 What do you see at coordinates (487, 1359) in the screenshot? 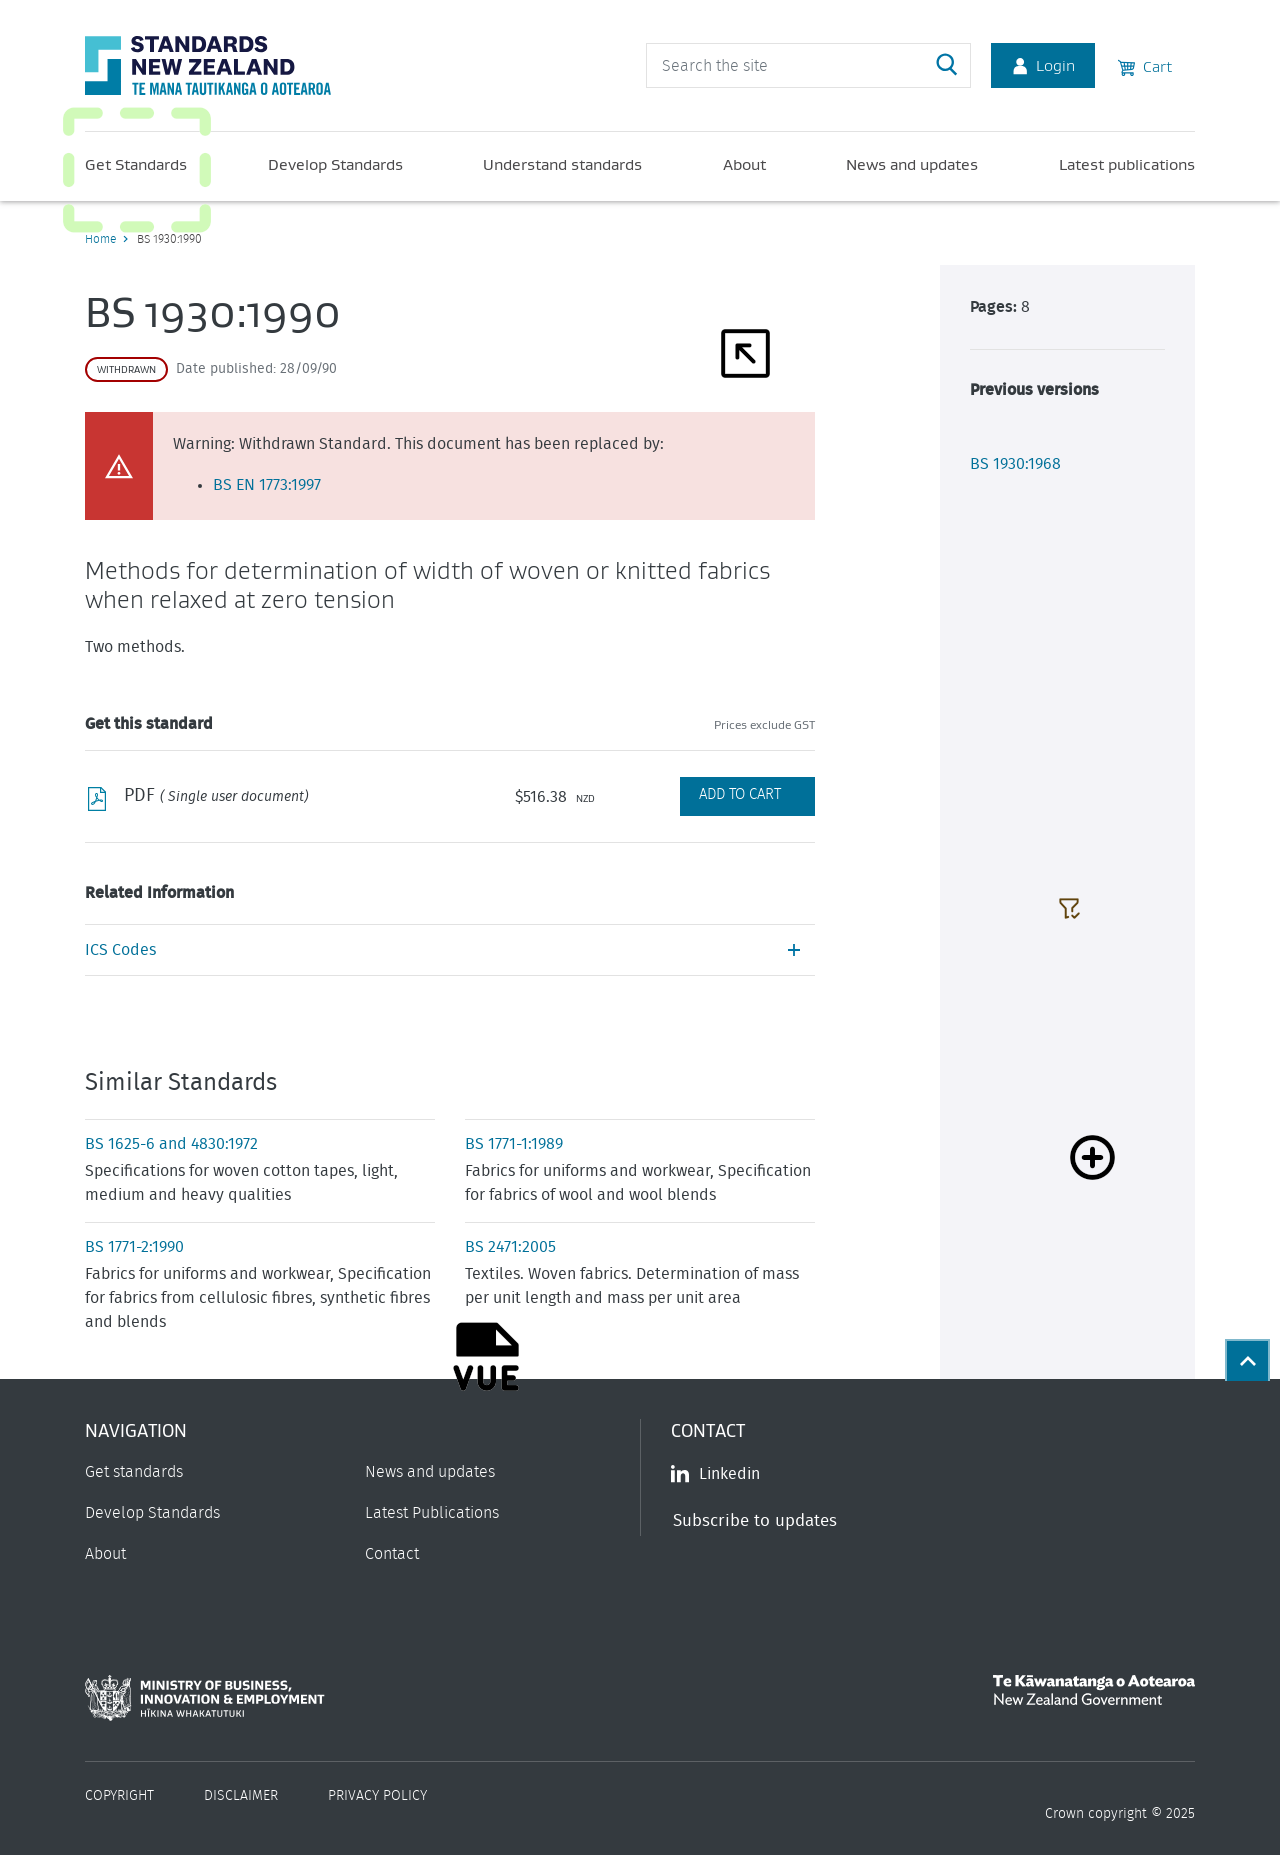
I see `a Vue.js framework file` at bounding box center [487, 1359].